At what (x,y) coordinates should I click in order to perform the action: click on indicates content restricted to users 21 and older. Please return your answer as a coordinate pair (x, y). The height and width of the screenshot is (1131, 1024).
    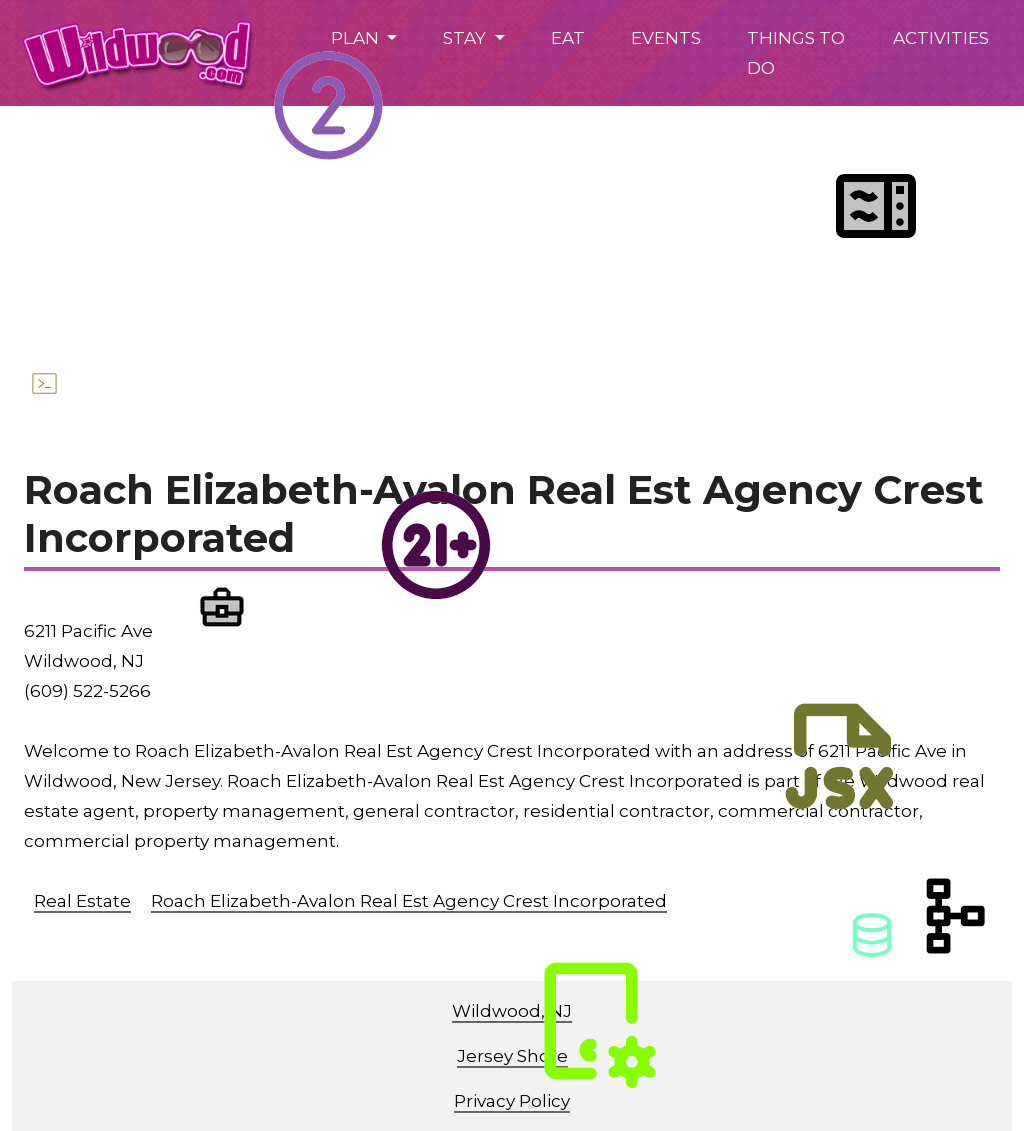
    Looking at the image, I should click on (436, 545).